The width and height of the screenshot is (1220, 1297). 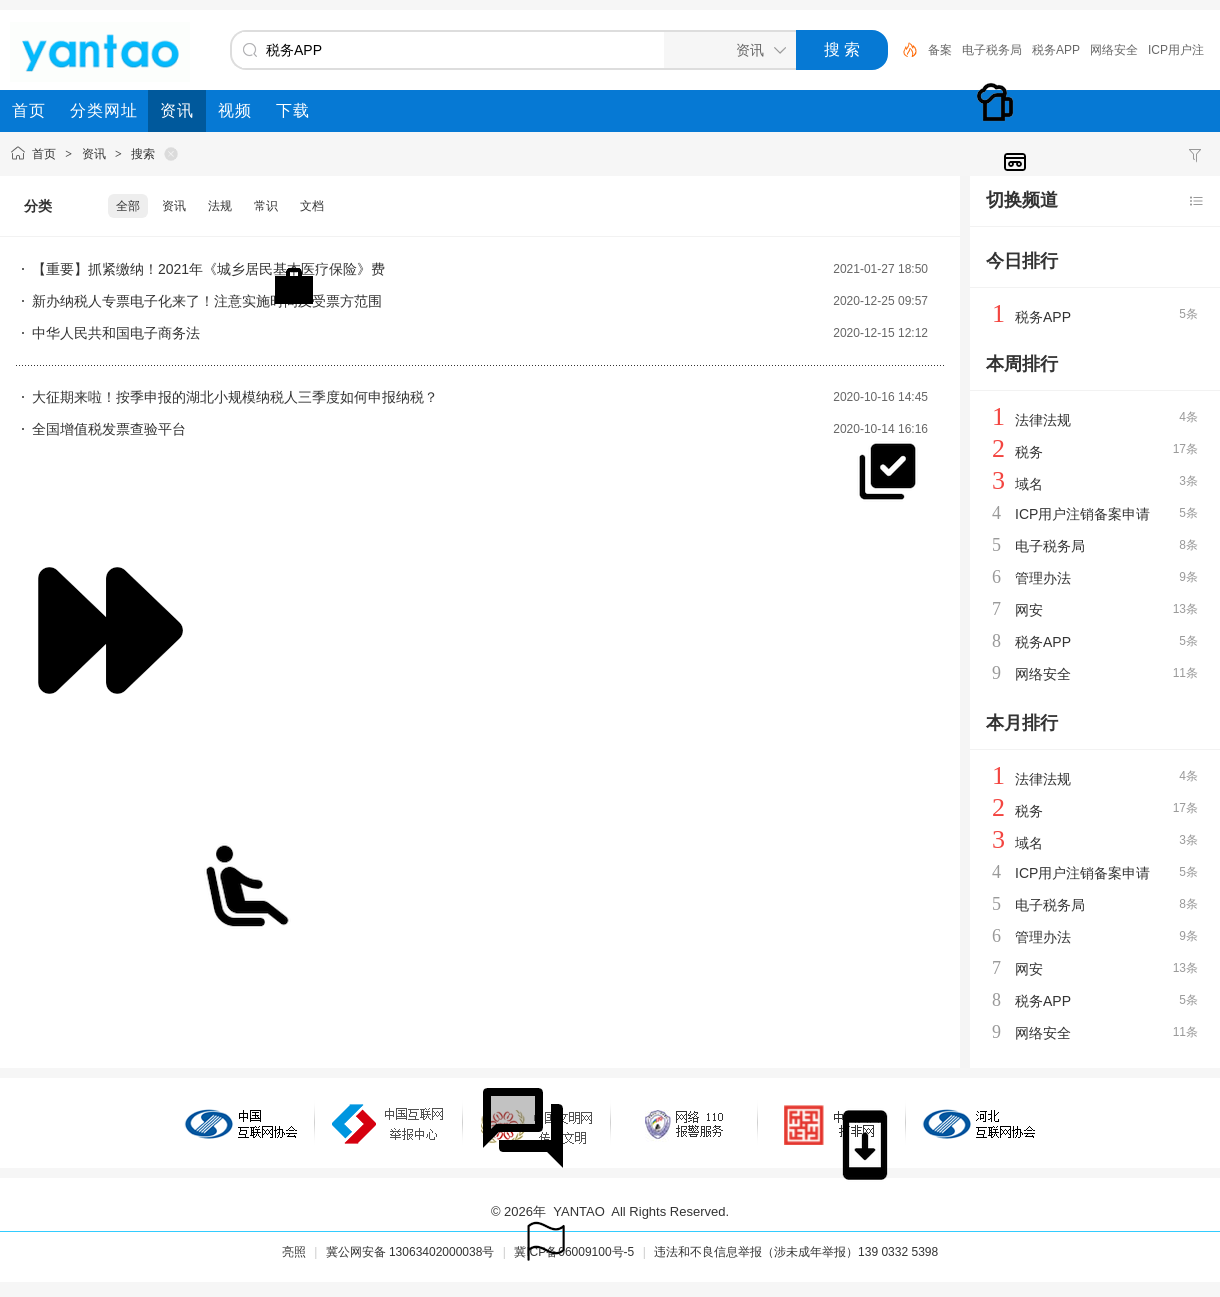 I want to click on flag or report content, so click(x=544, y=1240).